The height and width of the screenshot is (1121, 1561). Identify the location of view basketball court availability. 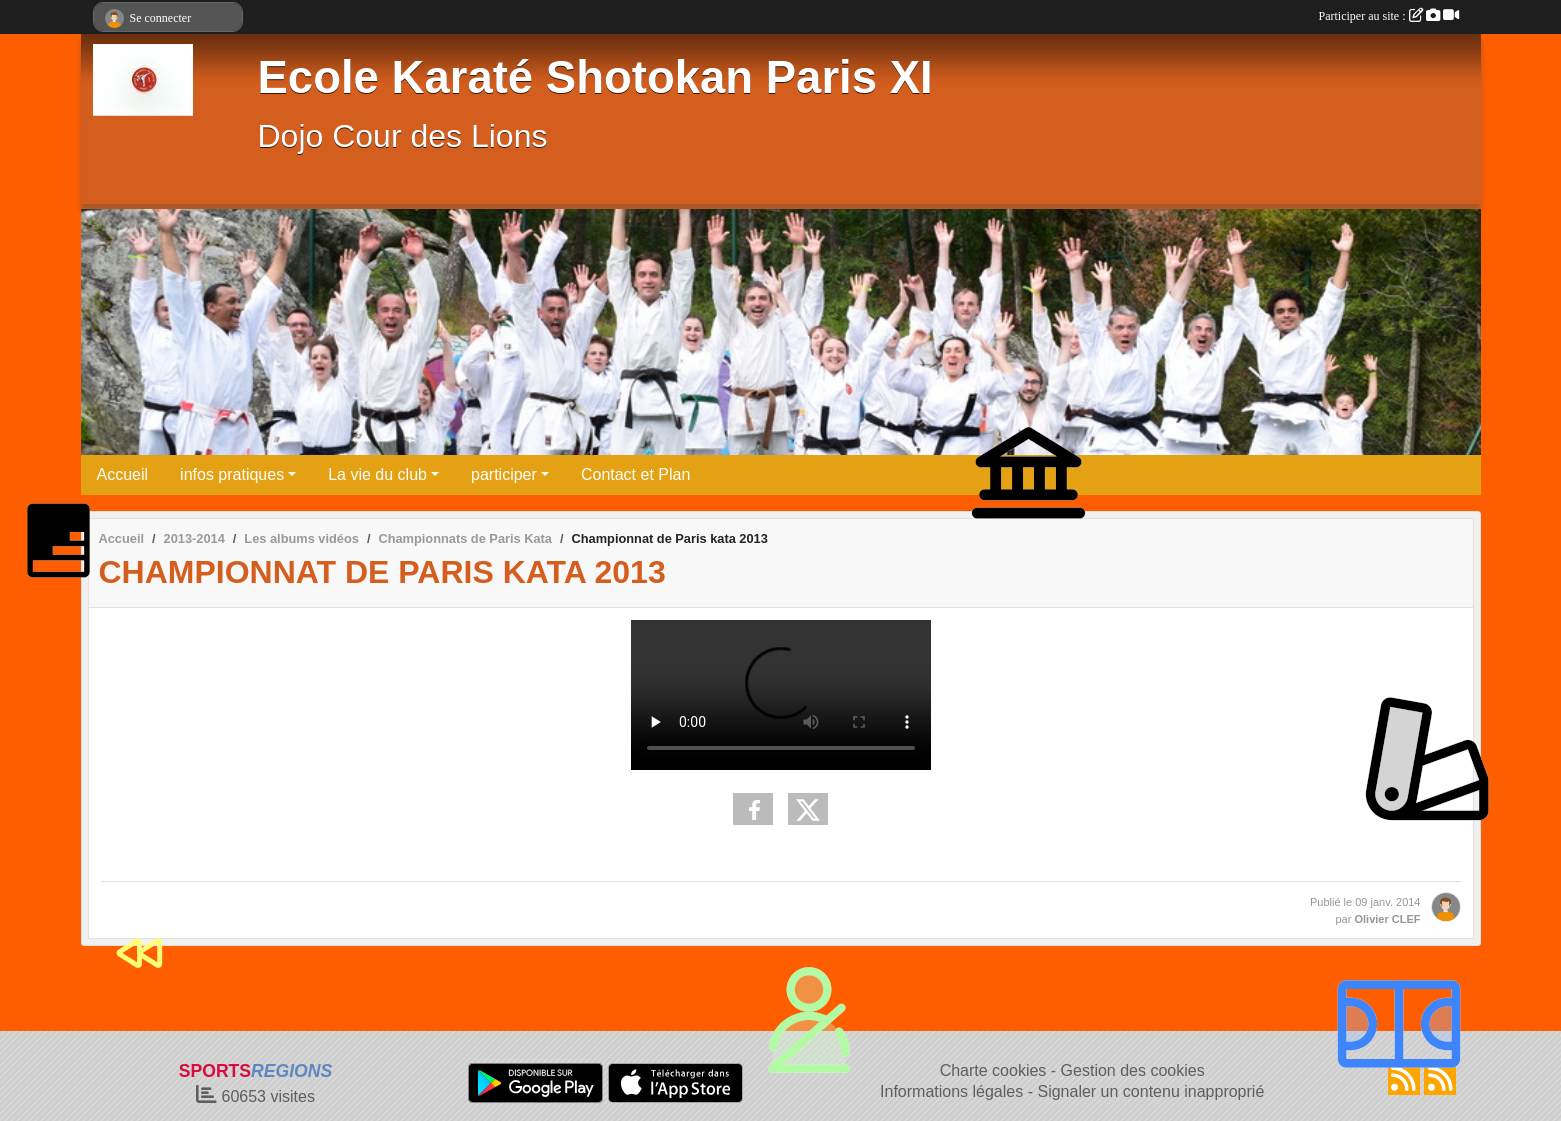
(1399, 1024).